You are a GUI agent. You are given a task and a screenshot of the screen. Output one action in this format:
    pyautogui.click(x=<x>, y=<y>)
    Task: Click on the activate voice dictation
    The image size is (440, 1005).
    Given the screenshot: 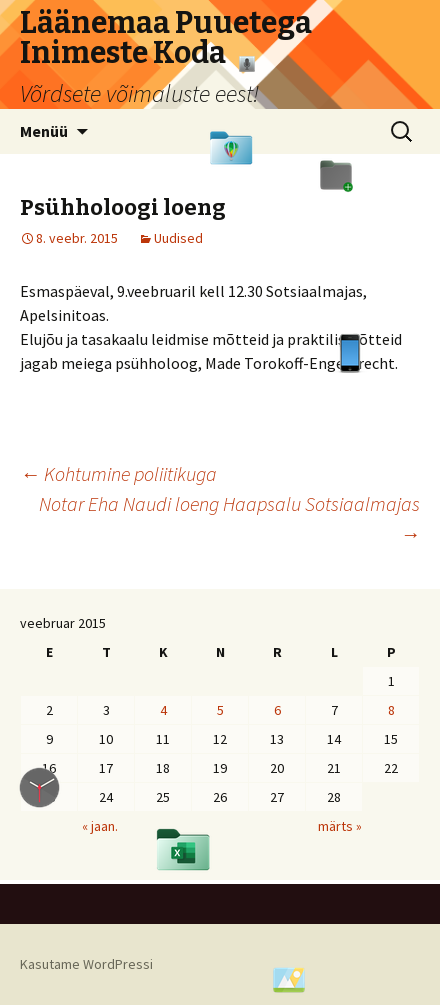 What is the action you would take?
    pyautogui.click(x=247, y=64)
    